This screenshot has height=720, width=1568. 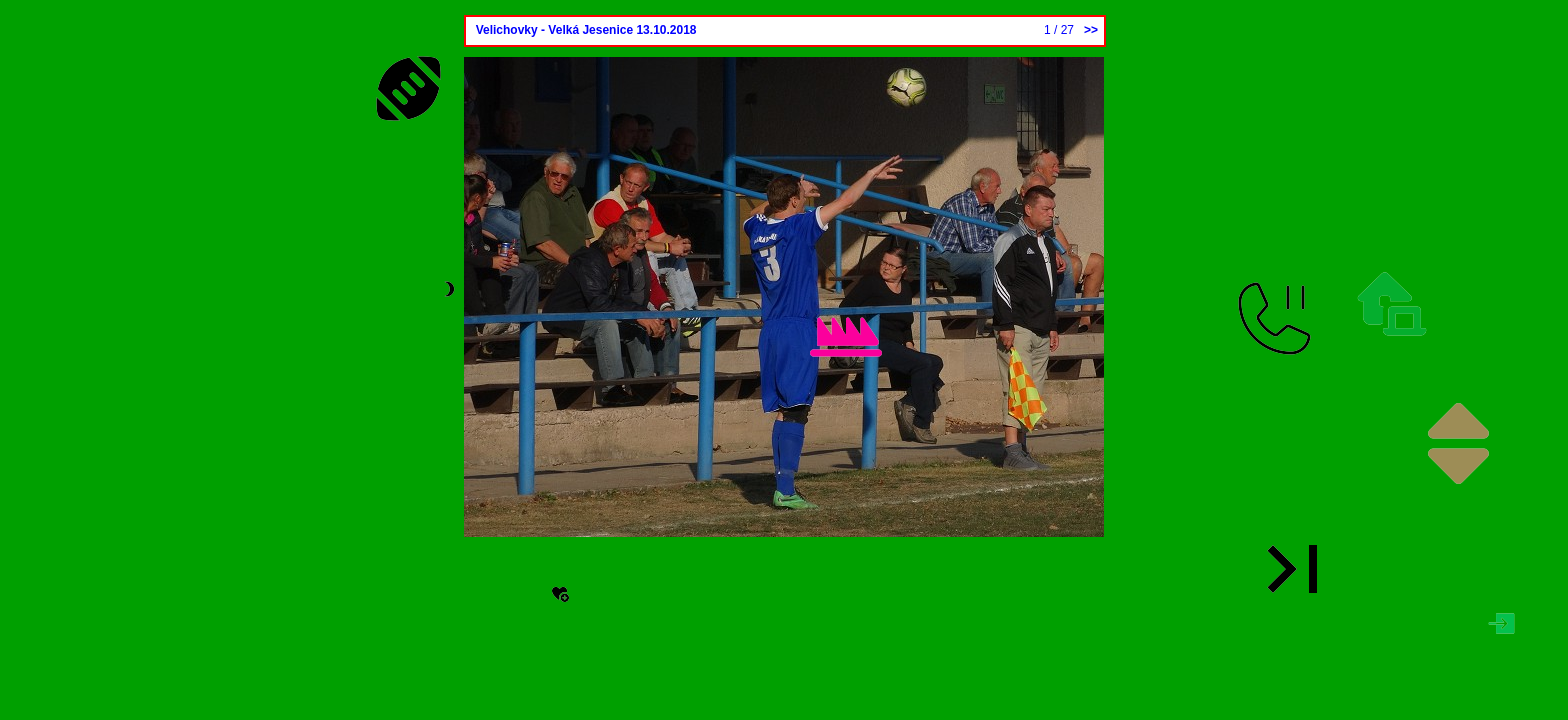 I want to click on access football or american sports content, so click(x=408, y=88).